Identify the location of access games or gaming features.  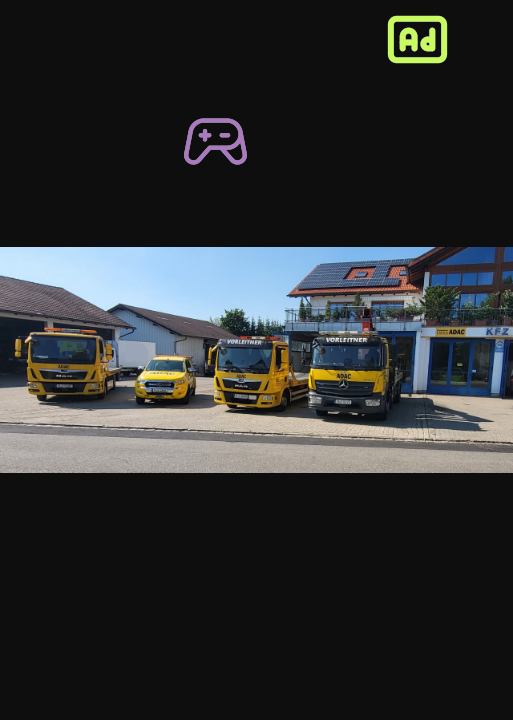
(215, 141).